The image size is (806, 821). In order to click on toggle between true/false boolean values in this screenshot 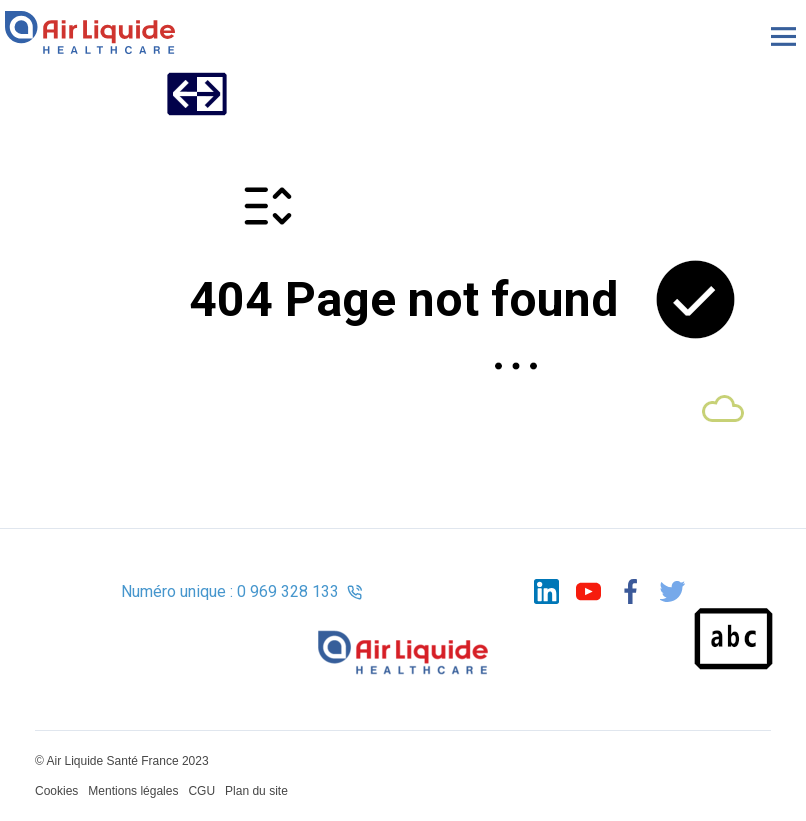, I will do `click(197, 94)`.